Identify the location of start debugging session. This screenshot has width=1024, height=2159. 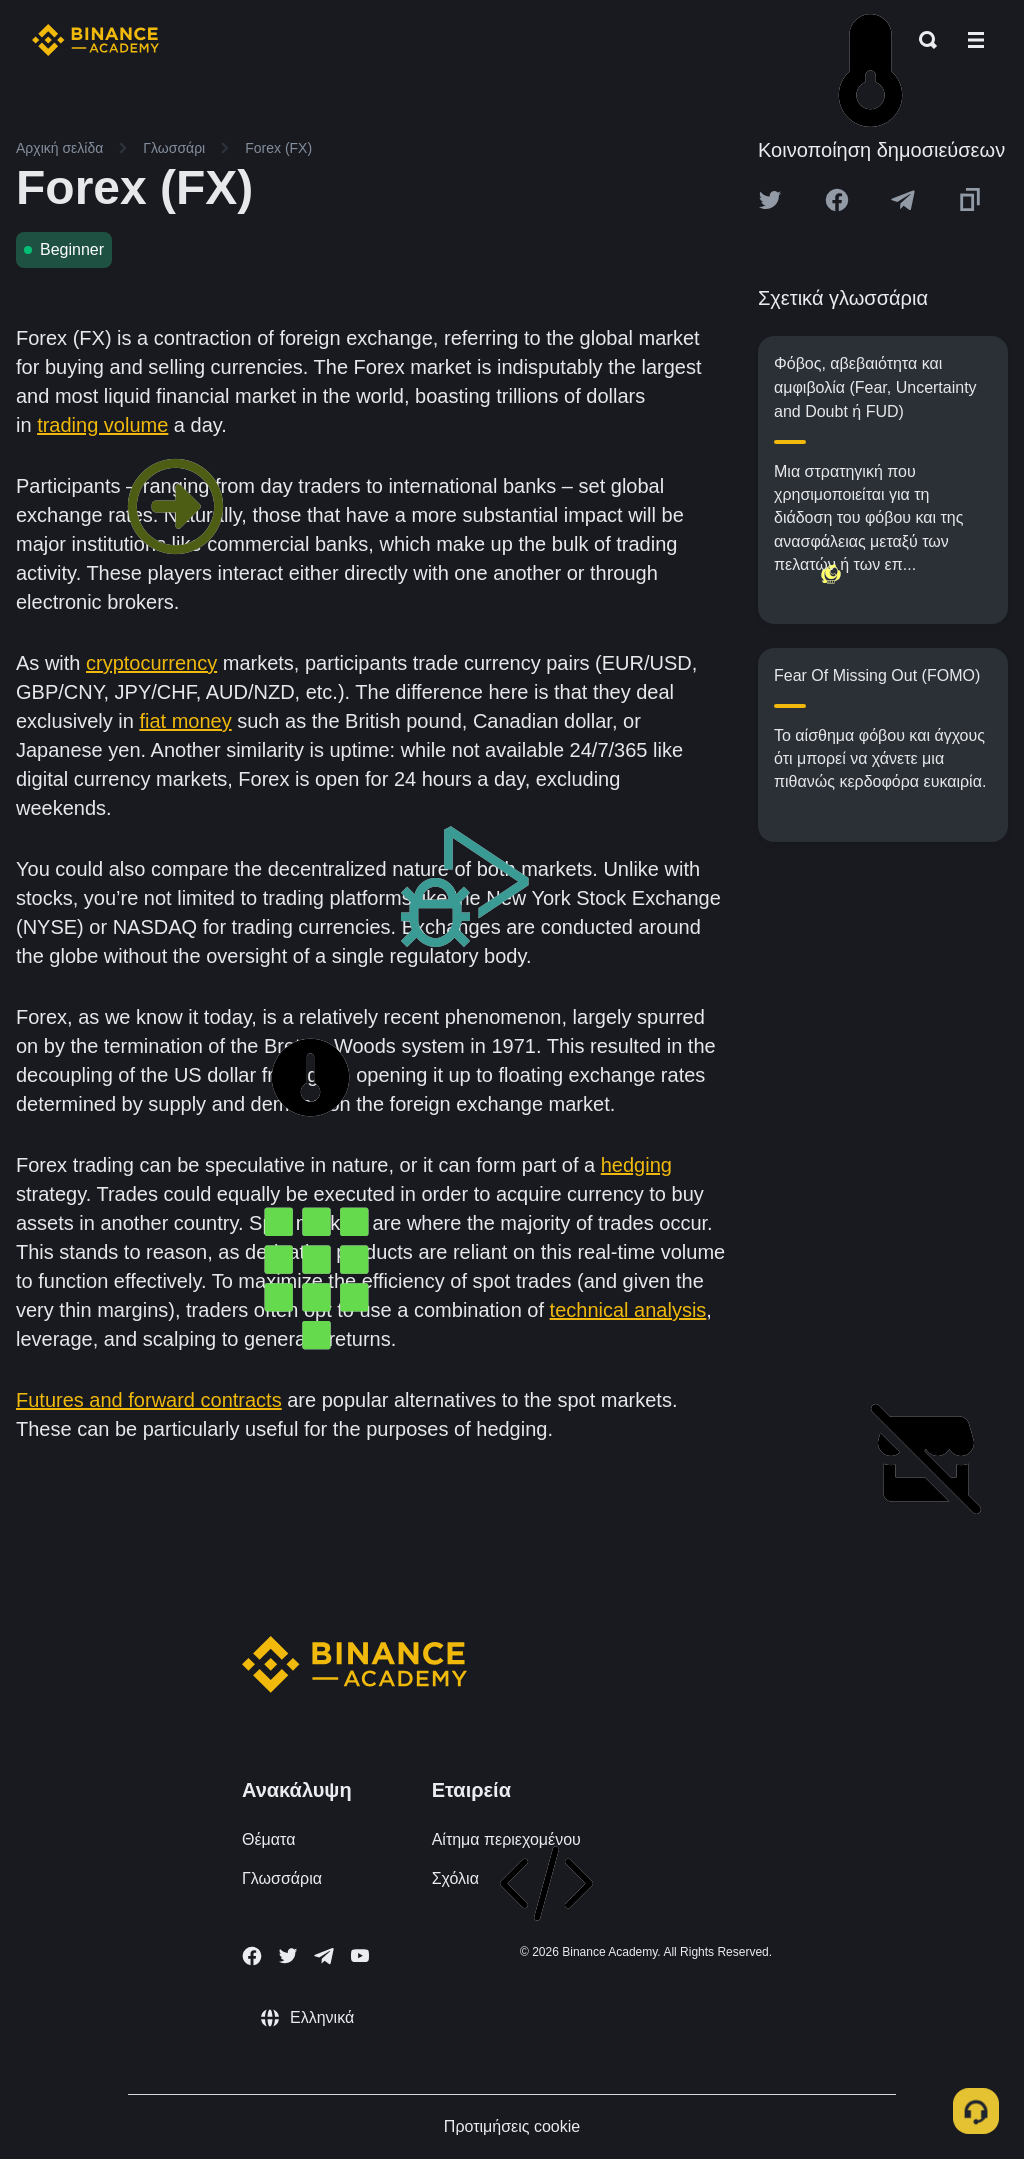
(470, 878).